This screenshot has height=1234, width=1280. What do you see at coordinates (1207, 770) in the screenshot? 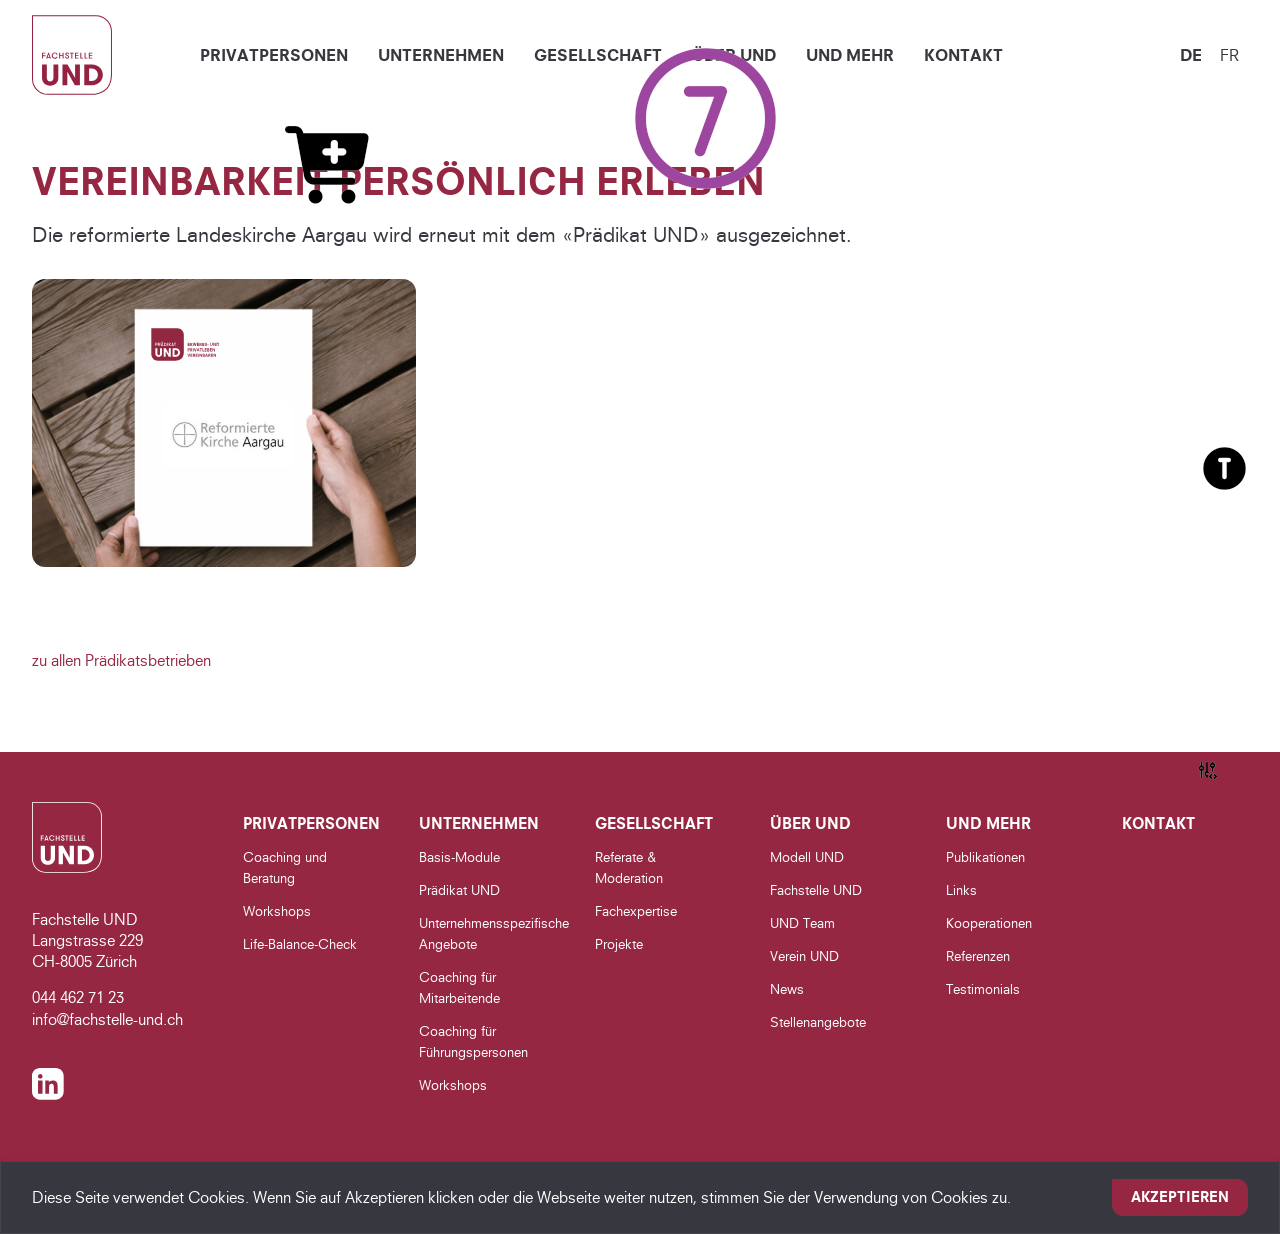
I see `adjust code editor settings` at bounding box center [1207, 770].